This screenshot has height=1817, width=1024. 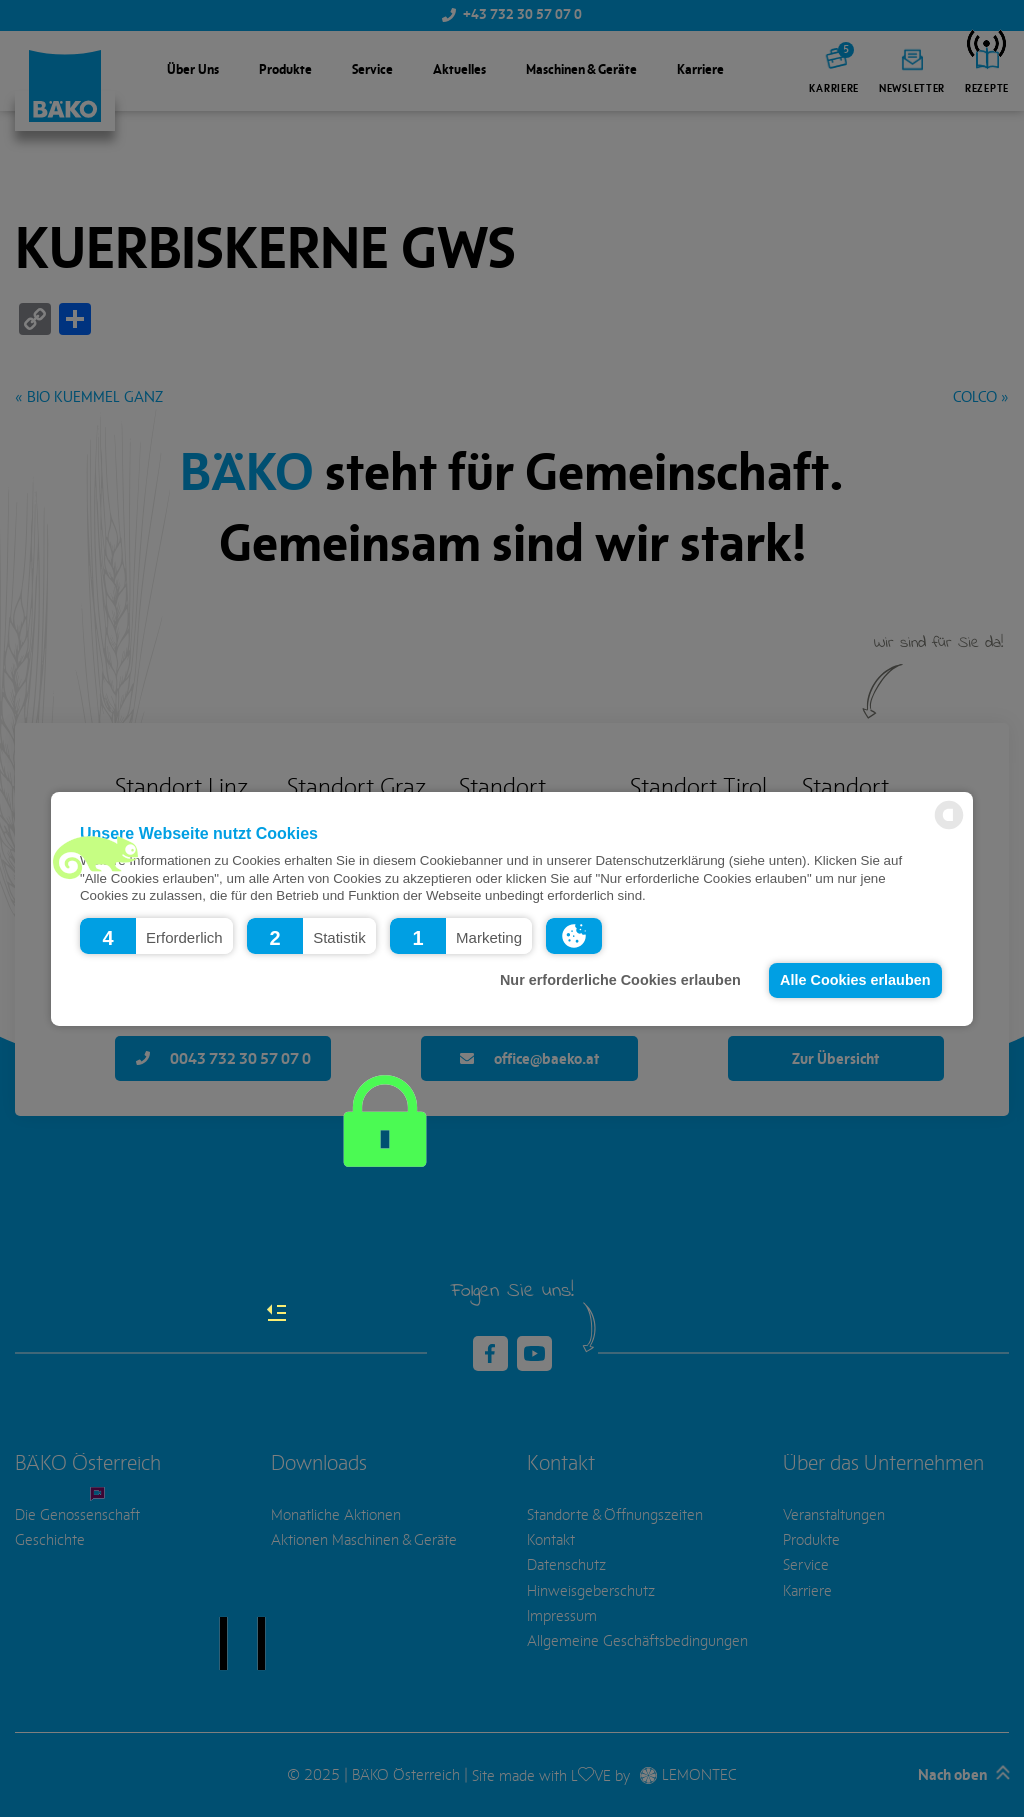 I want to click on collapse the sidebar menu, so click(x=277, y=1313).